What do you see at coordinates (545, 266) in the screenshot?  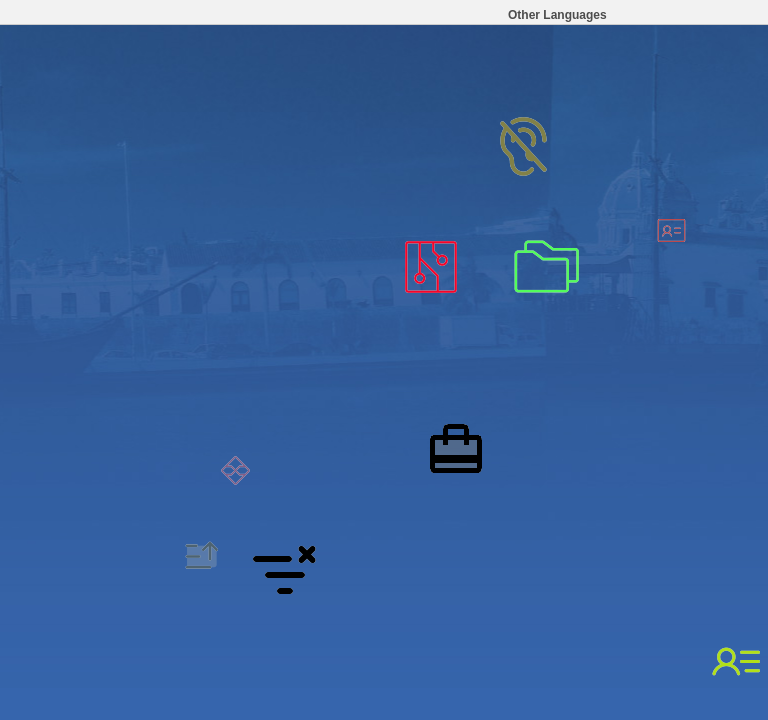 I see `browse all folders` at bounding box center [545, 266].